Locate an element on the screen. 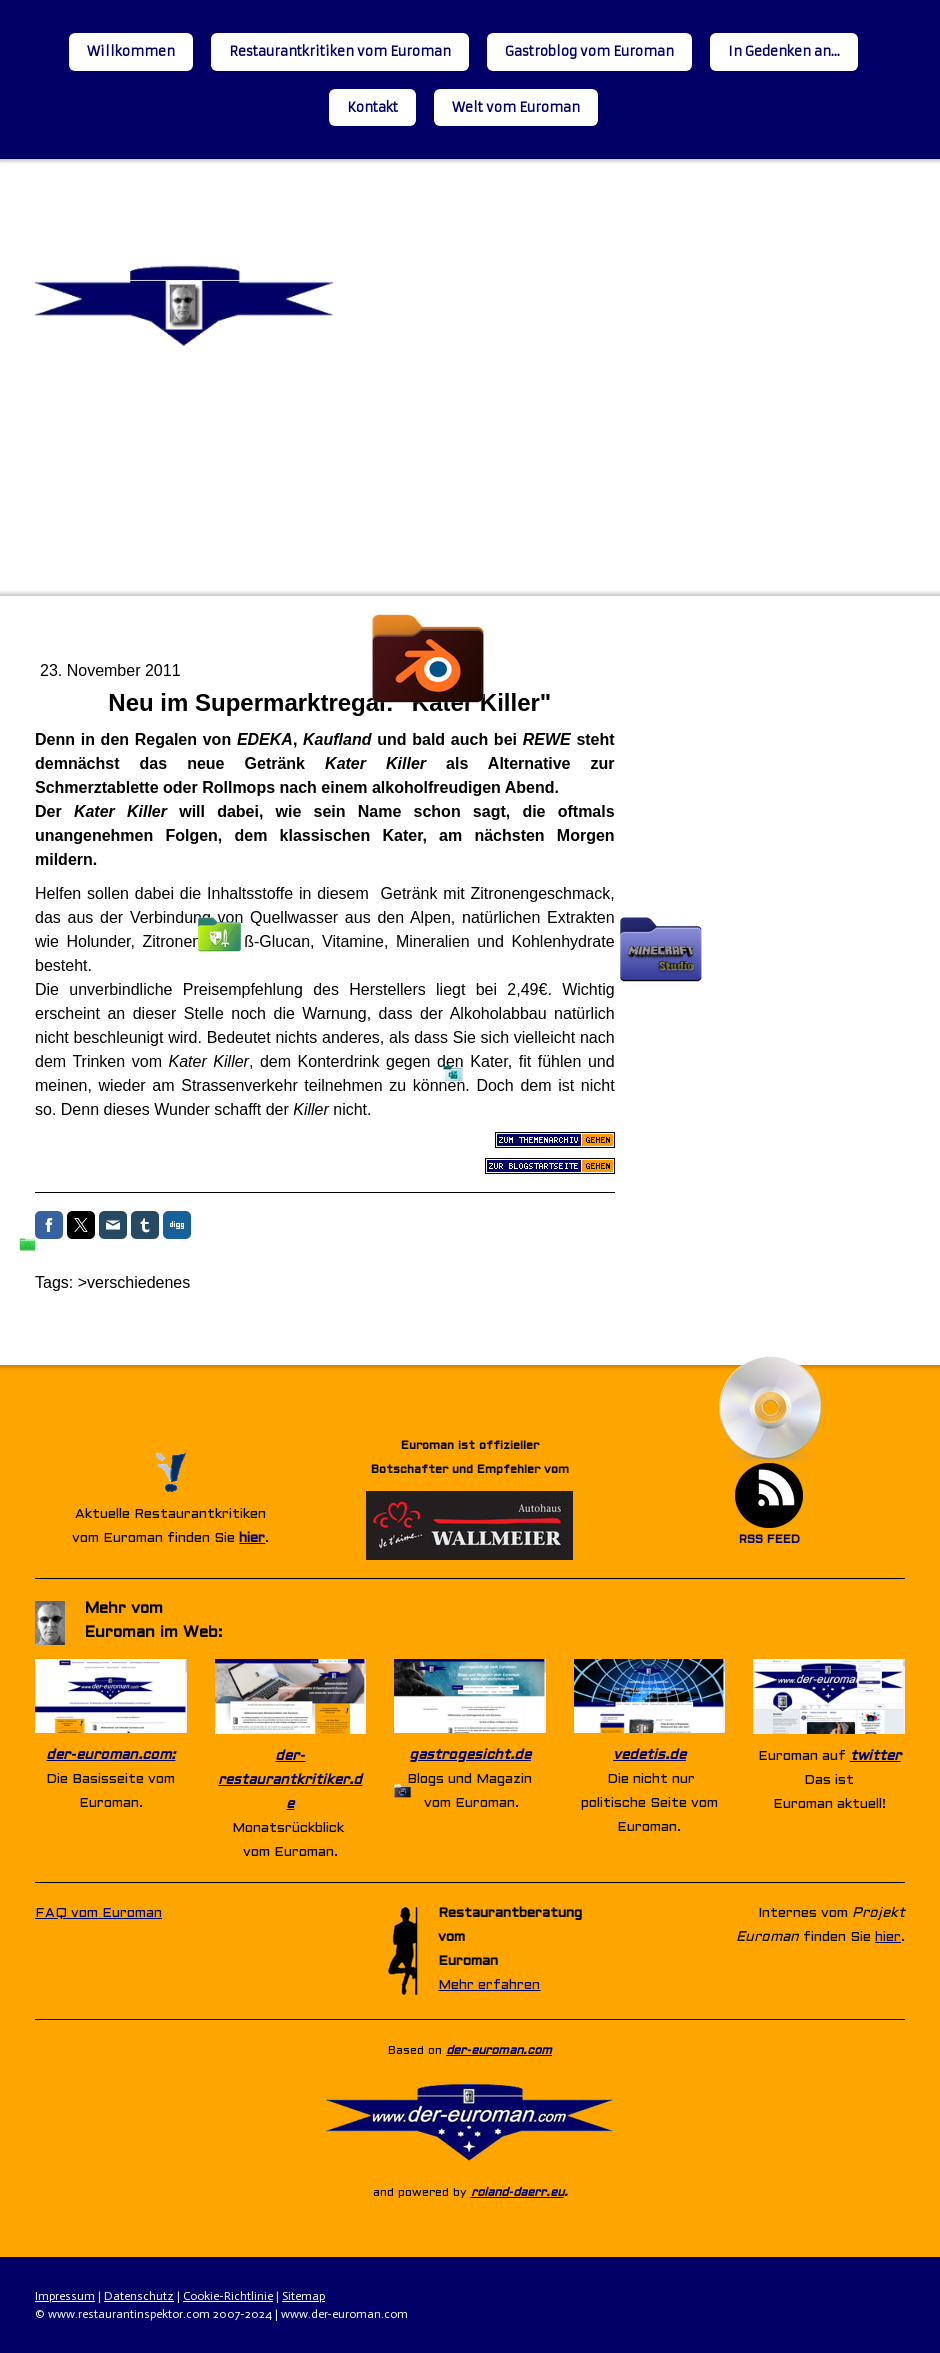 The height and width of the screenshot is (2353, 940). open folder containing Blender project files is located at coordinates (427, 661).